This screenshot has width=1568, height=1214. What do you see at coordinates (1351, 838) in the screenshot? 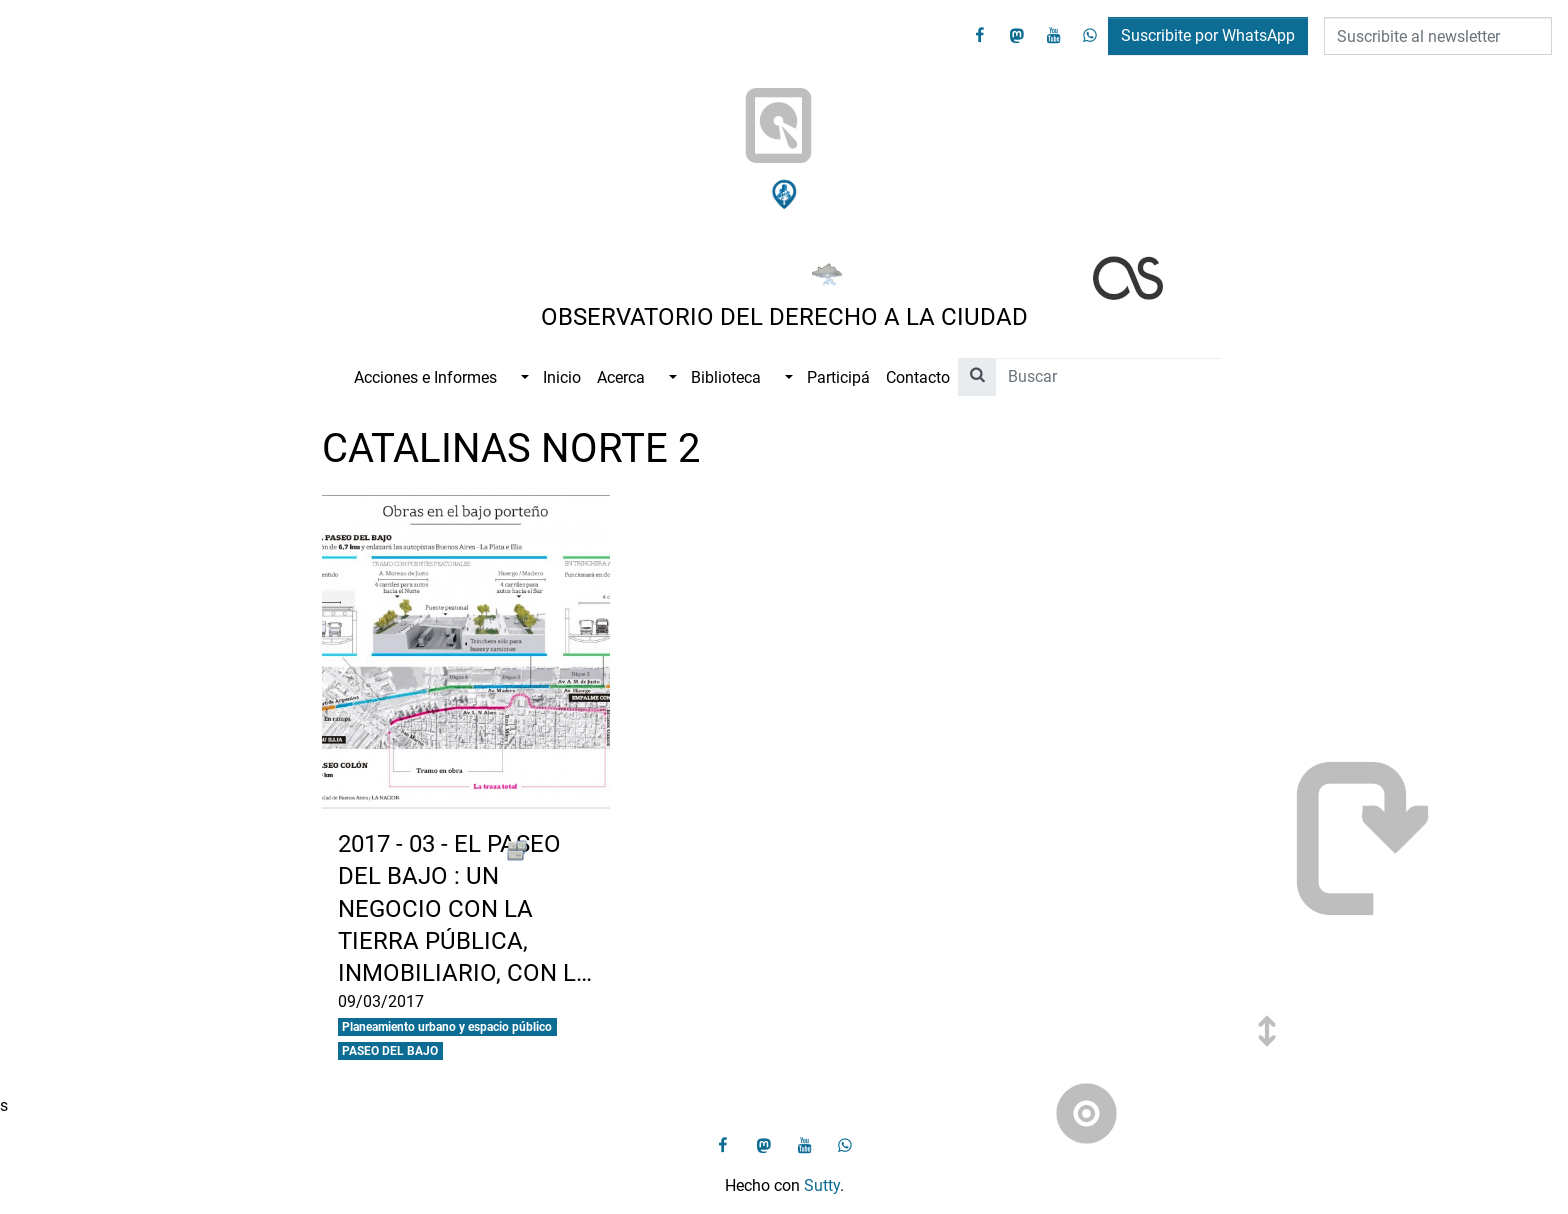
I see `toggle text wrapping in a document or view` at bounding box center [1351, 838].